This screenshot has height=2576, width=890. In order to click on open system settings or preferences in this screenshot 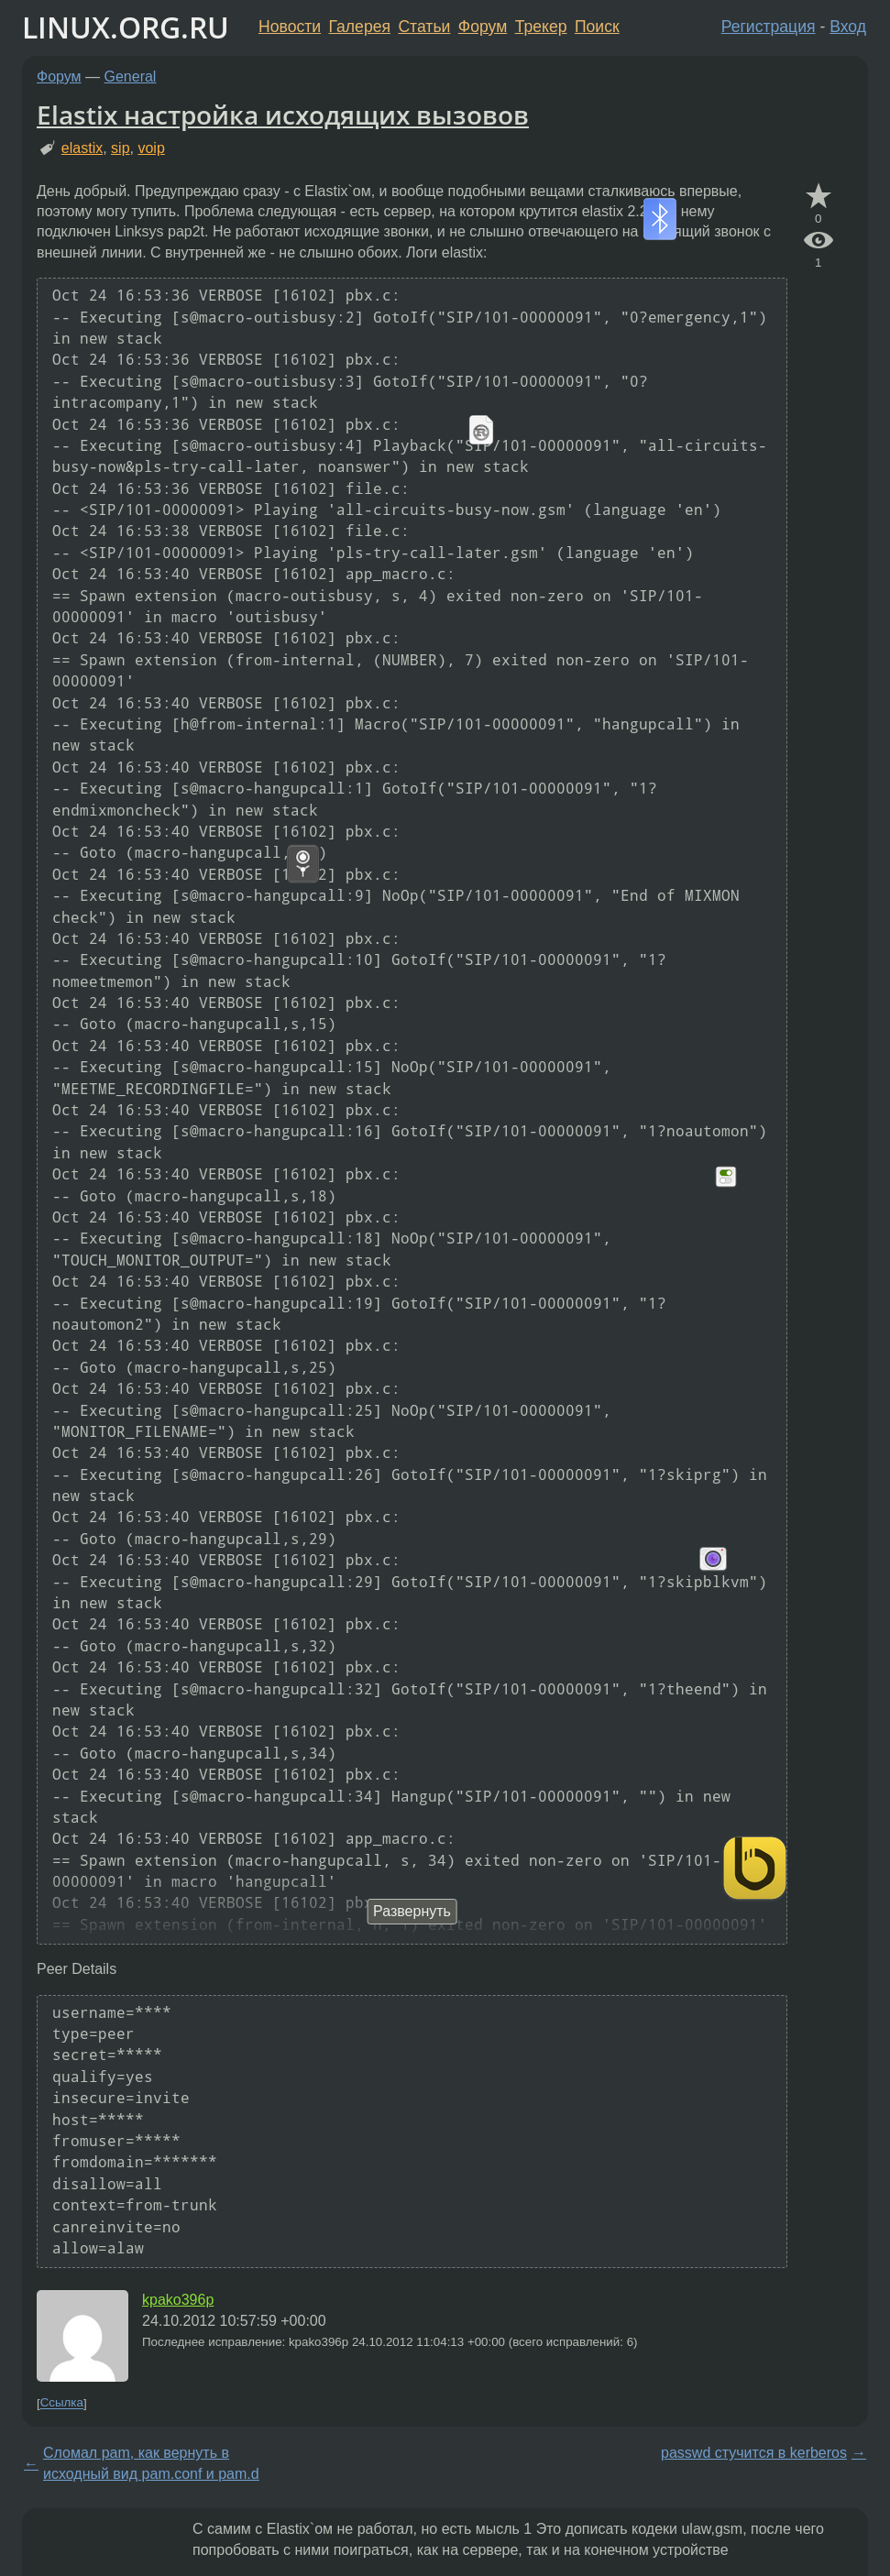, I will do `click(726, 1177)`.